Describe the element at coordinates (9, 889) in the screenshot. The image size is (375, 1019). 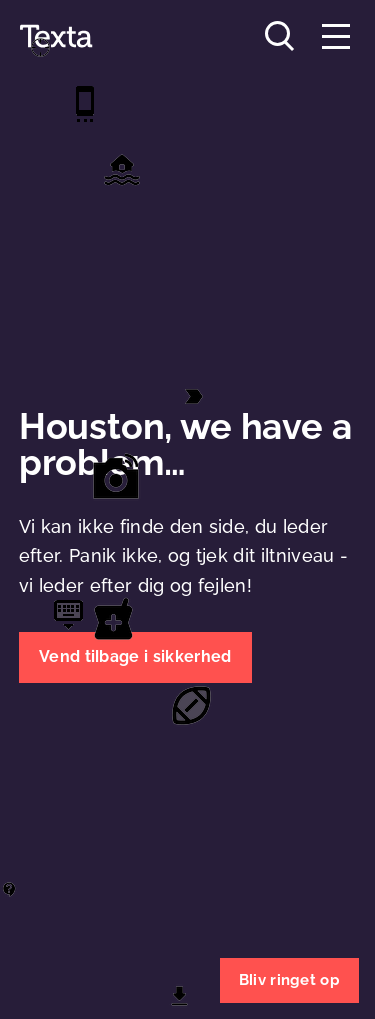
I see `contact customer support` at that location.